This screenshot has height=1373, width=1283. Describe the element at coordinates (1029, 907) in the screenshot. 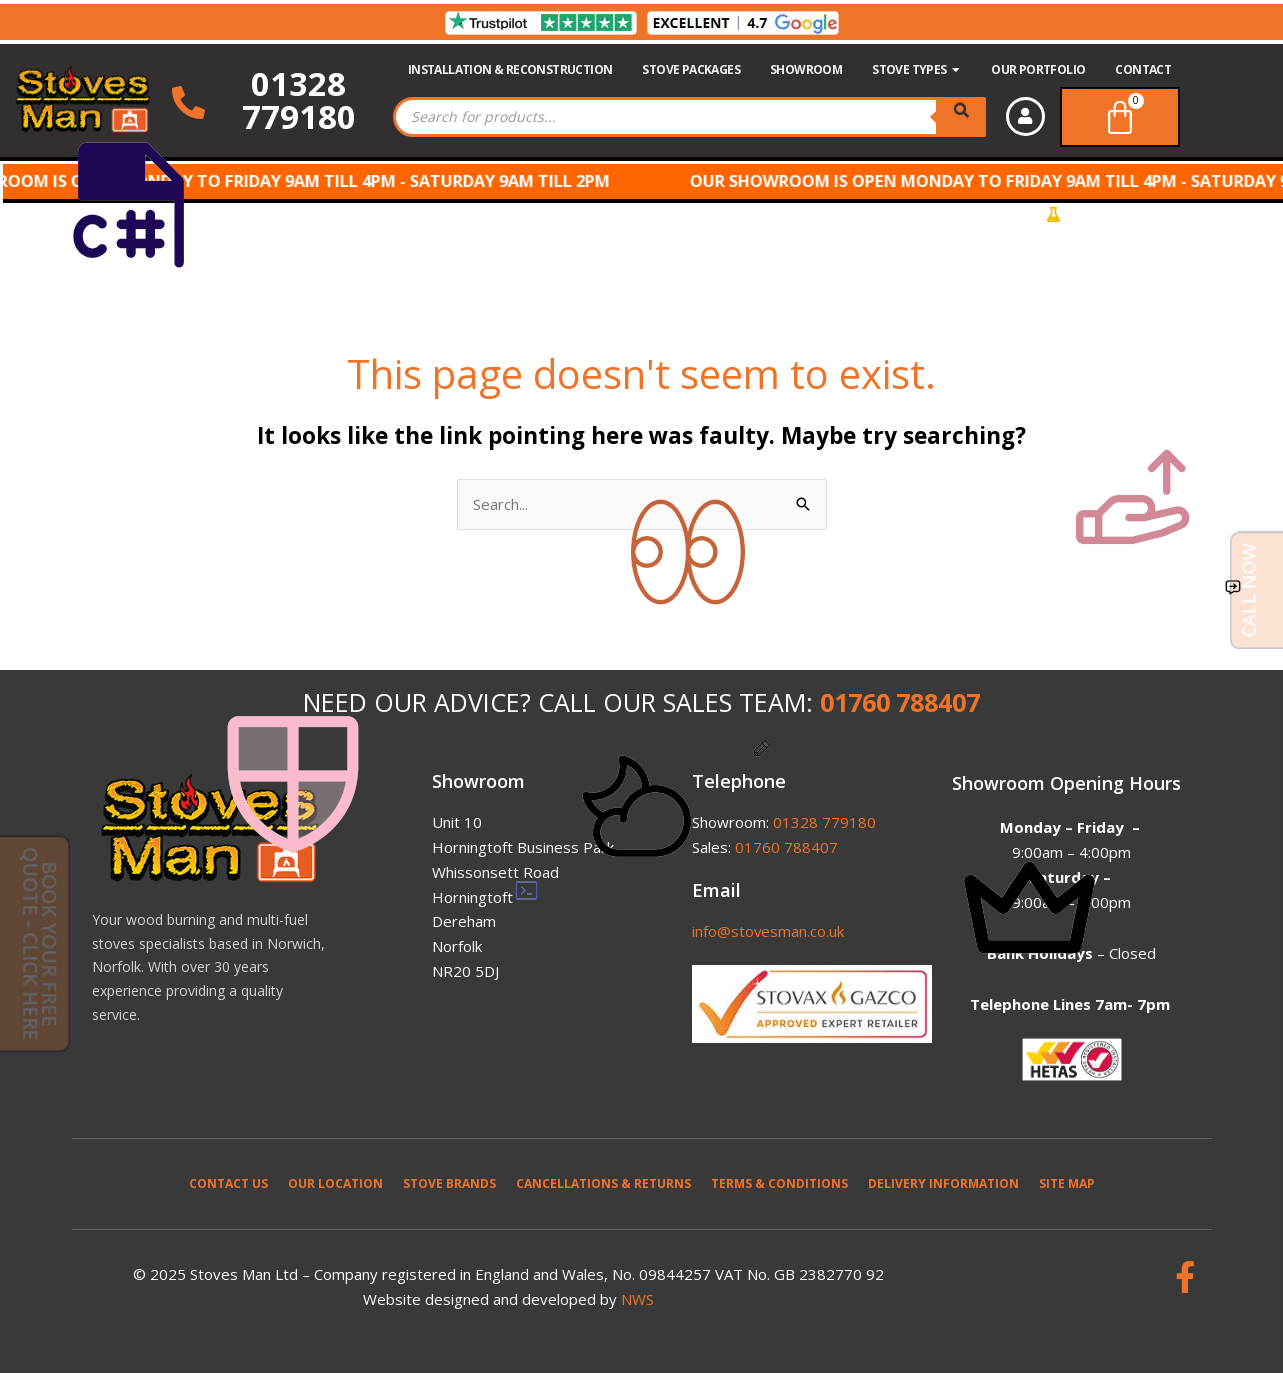

I see `indicates premium or VIP membership status` at that location.